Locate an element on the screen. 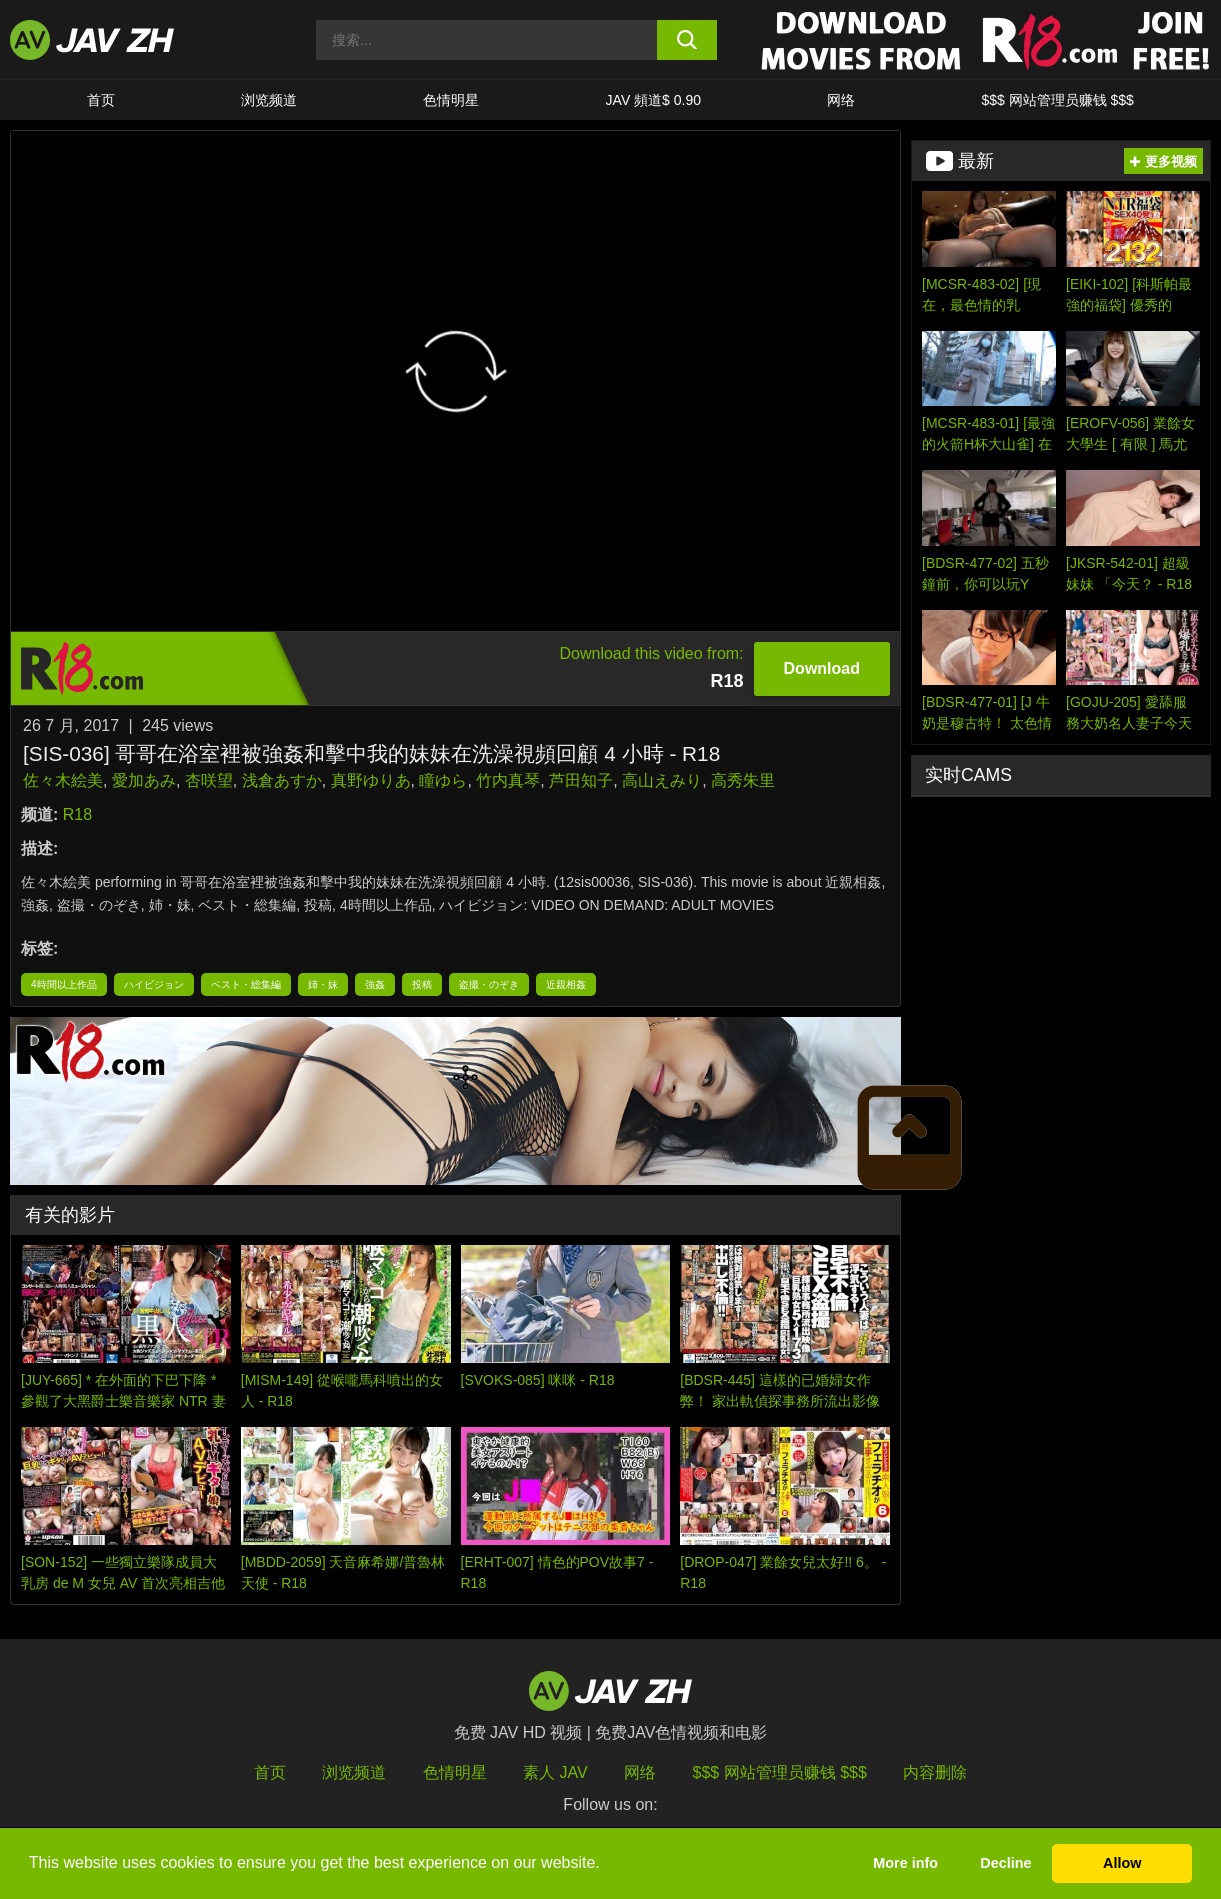  view star network topology is located at coordinates (465, 1077).